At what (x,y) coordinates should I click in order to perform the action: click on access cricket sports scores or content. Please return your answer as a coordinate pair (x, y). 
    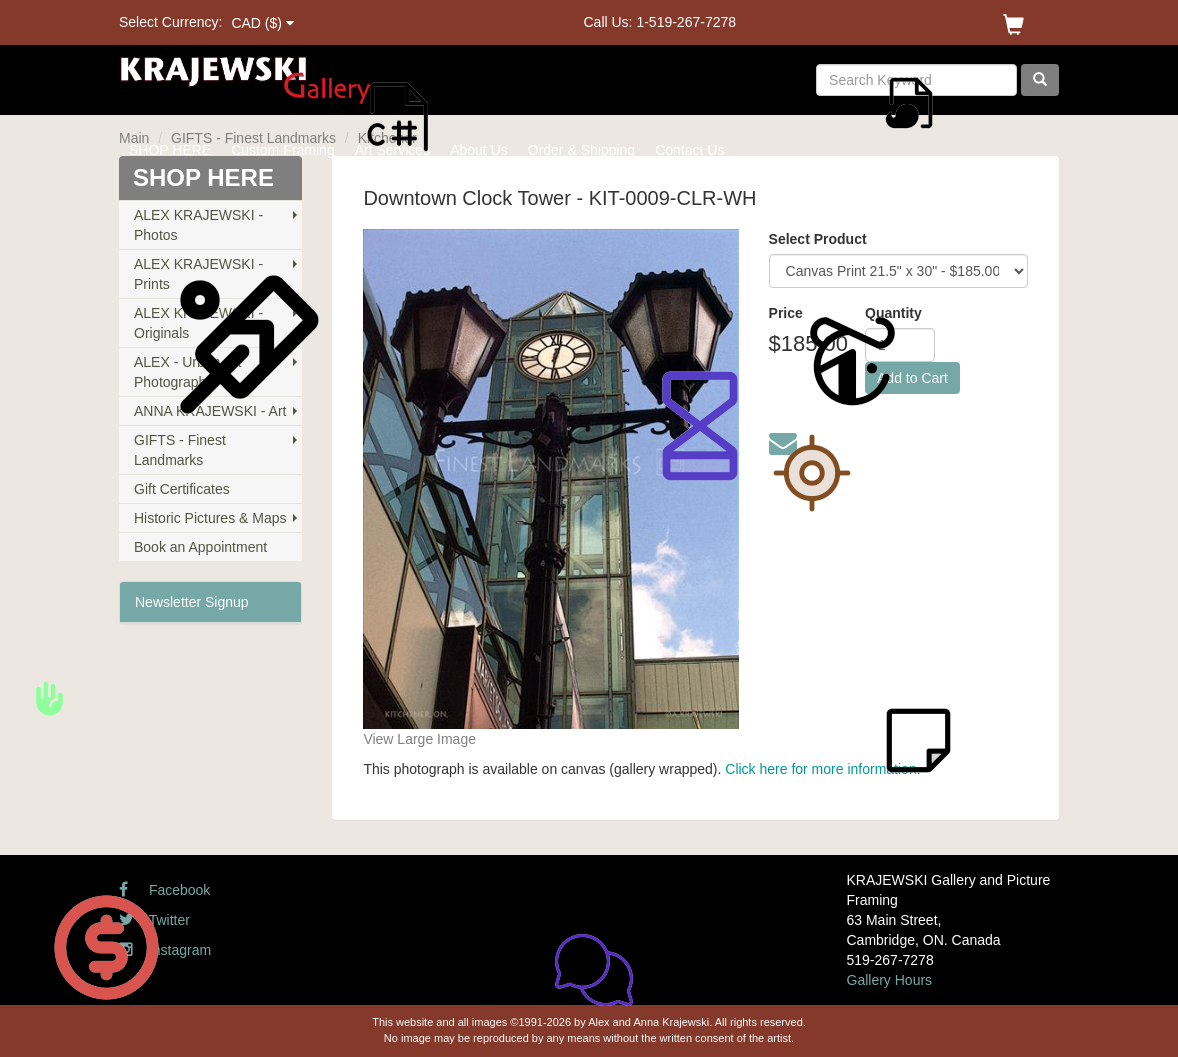
    Looking at the image, I should click on (242, 342).